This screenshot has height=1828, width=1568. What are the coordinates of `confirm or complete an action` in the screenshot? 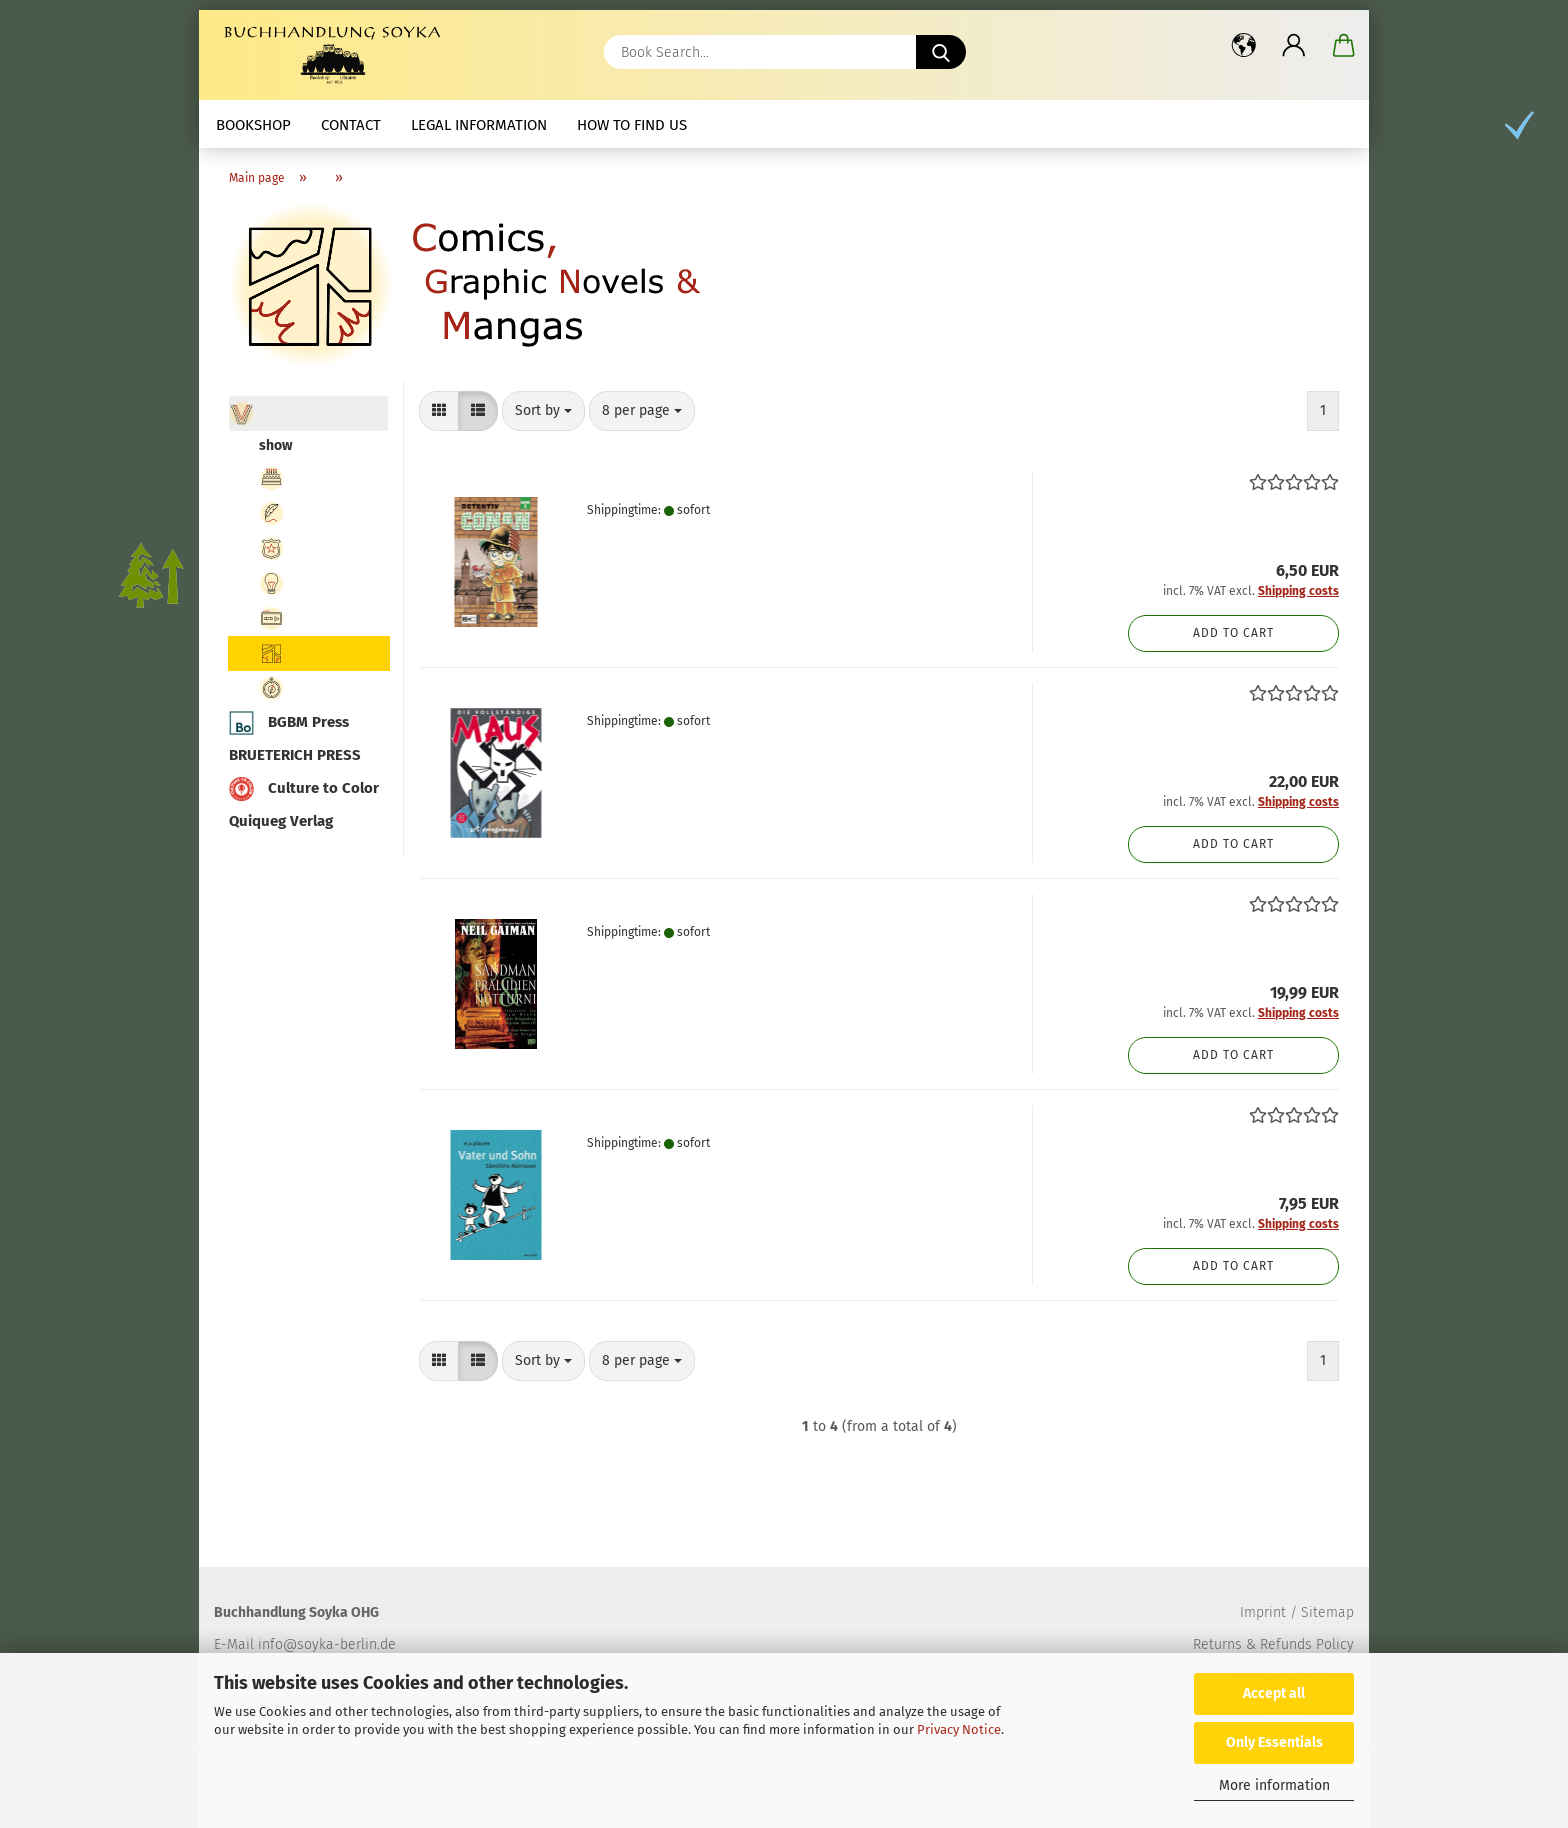 It's located at (1519, 125).